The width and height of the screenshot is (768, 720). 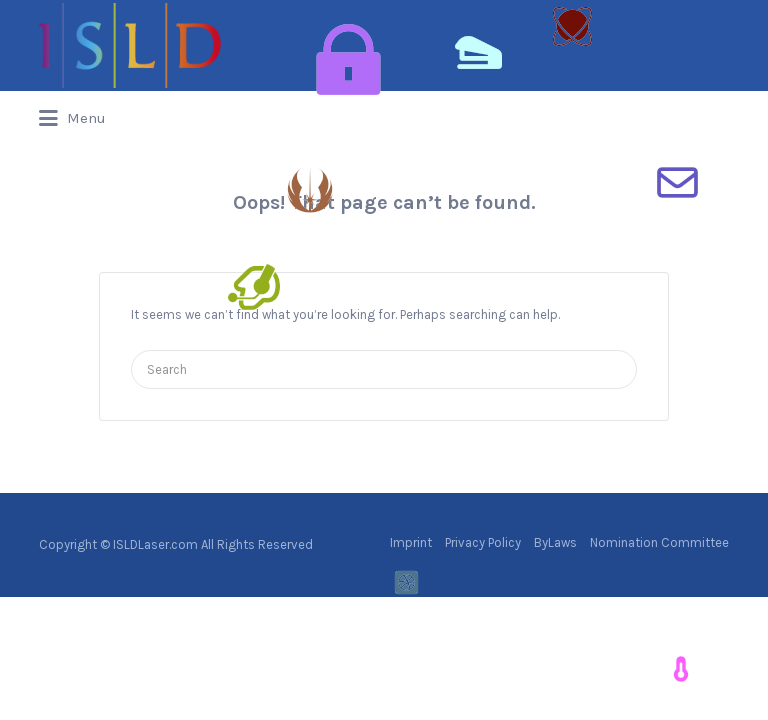 What do you see at coordinates (681, 669) in the screenshot?
I see `indicates high temperature or heat level` at bounding box center [681, 669].